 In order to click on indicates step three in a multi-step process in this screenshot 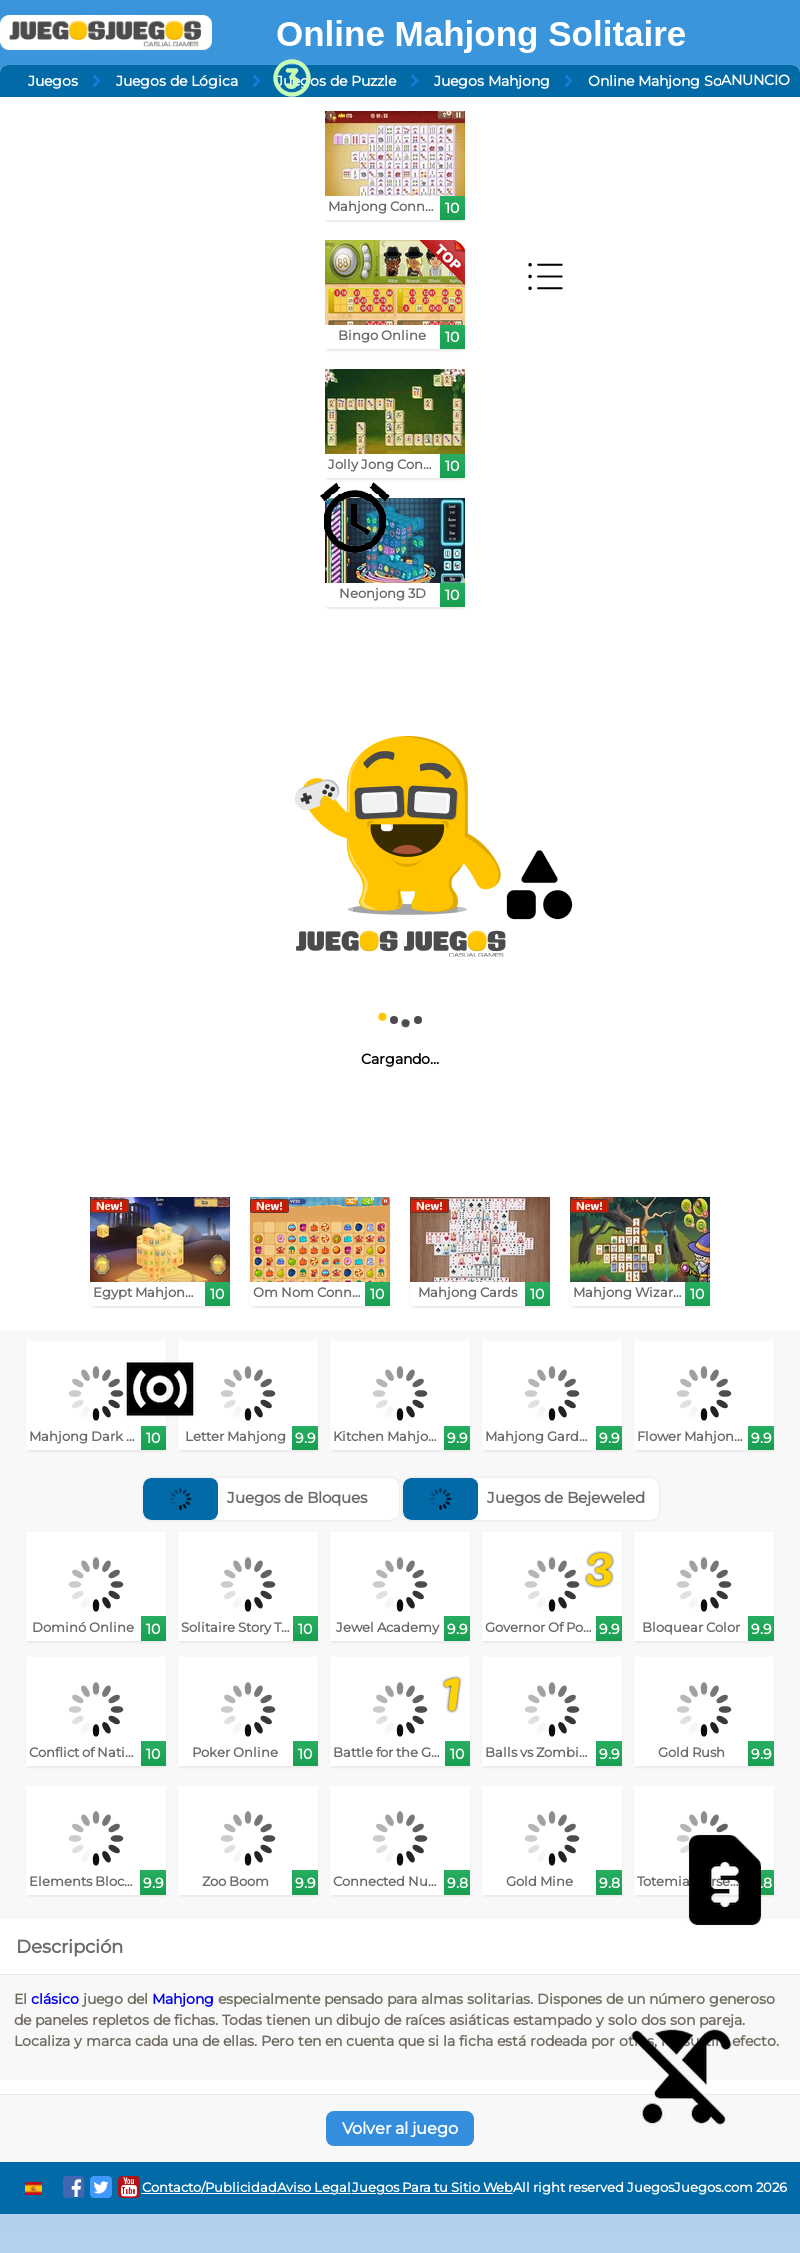, I will do `click(292, 78)`.